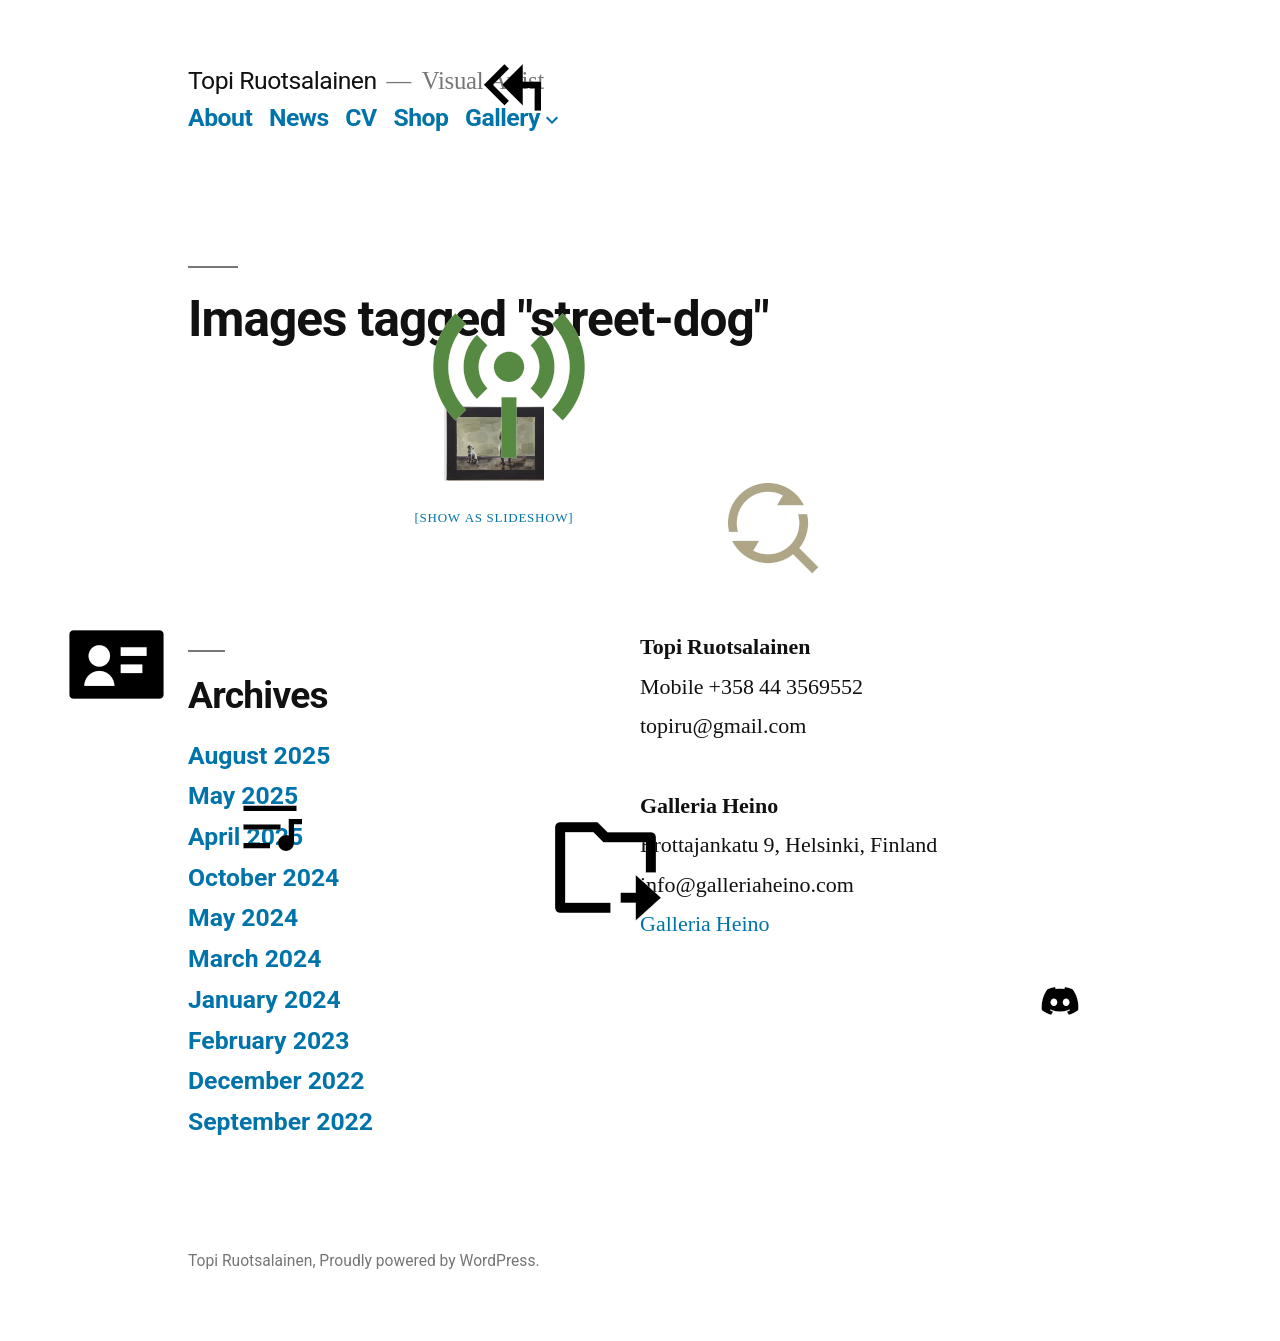 The width and height of the screenshot is (1280, 1341). I want to click on view your playlist, so click(270, 827).